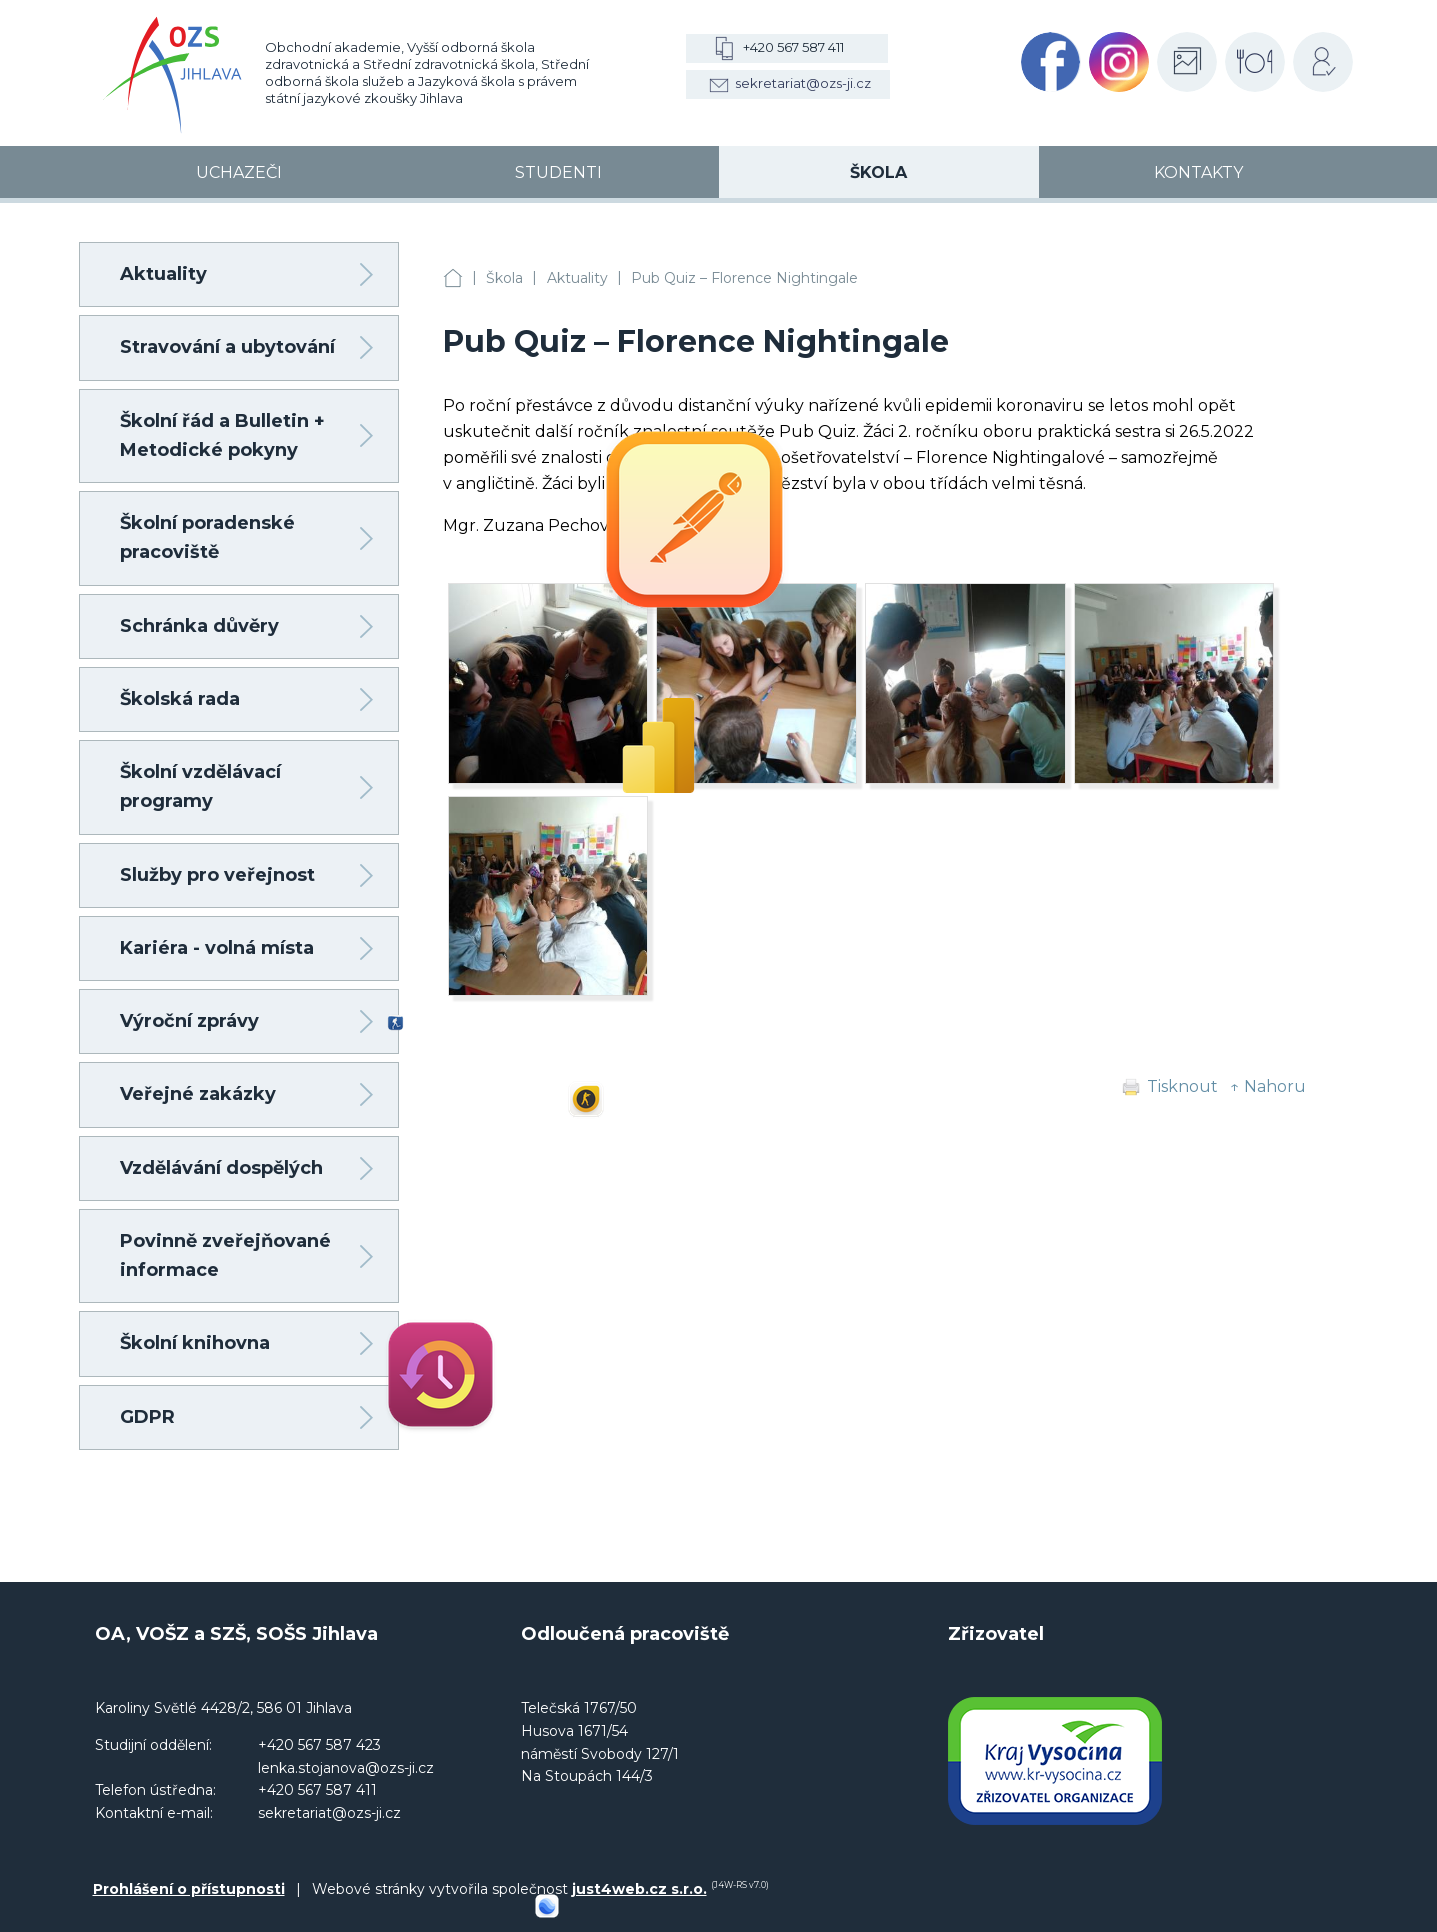  I want to click on launch counter-strike, so click(586, 1099).